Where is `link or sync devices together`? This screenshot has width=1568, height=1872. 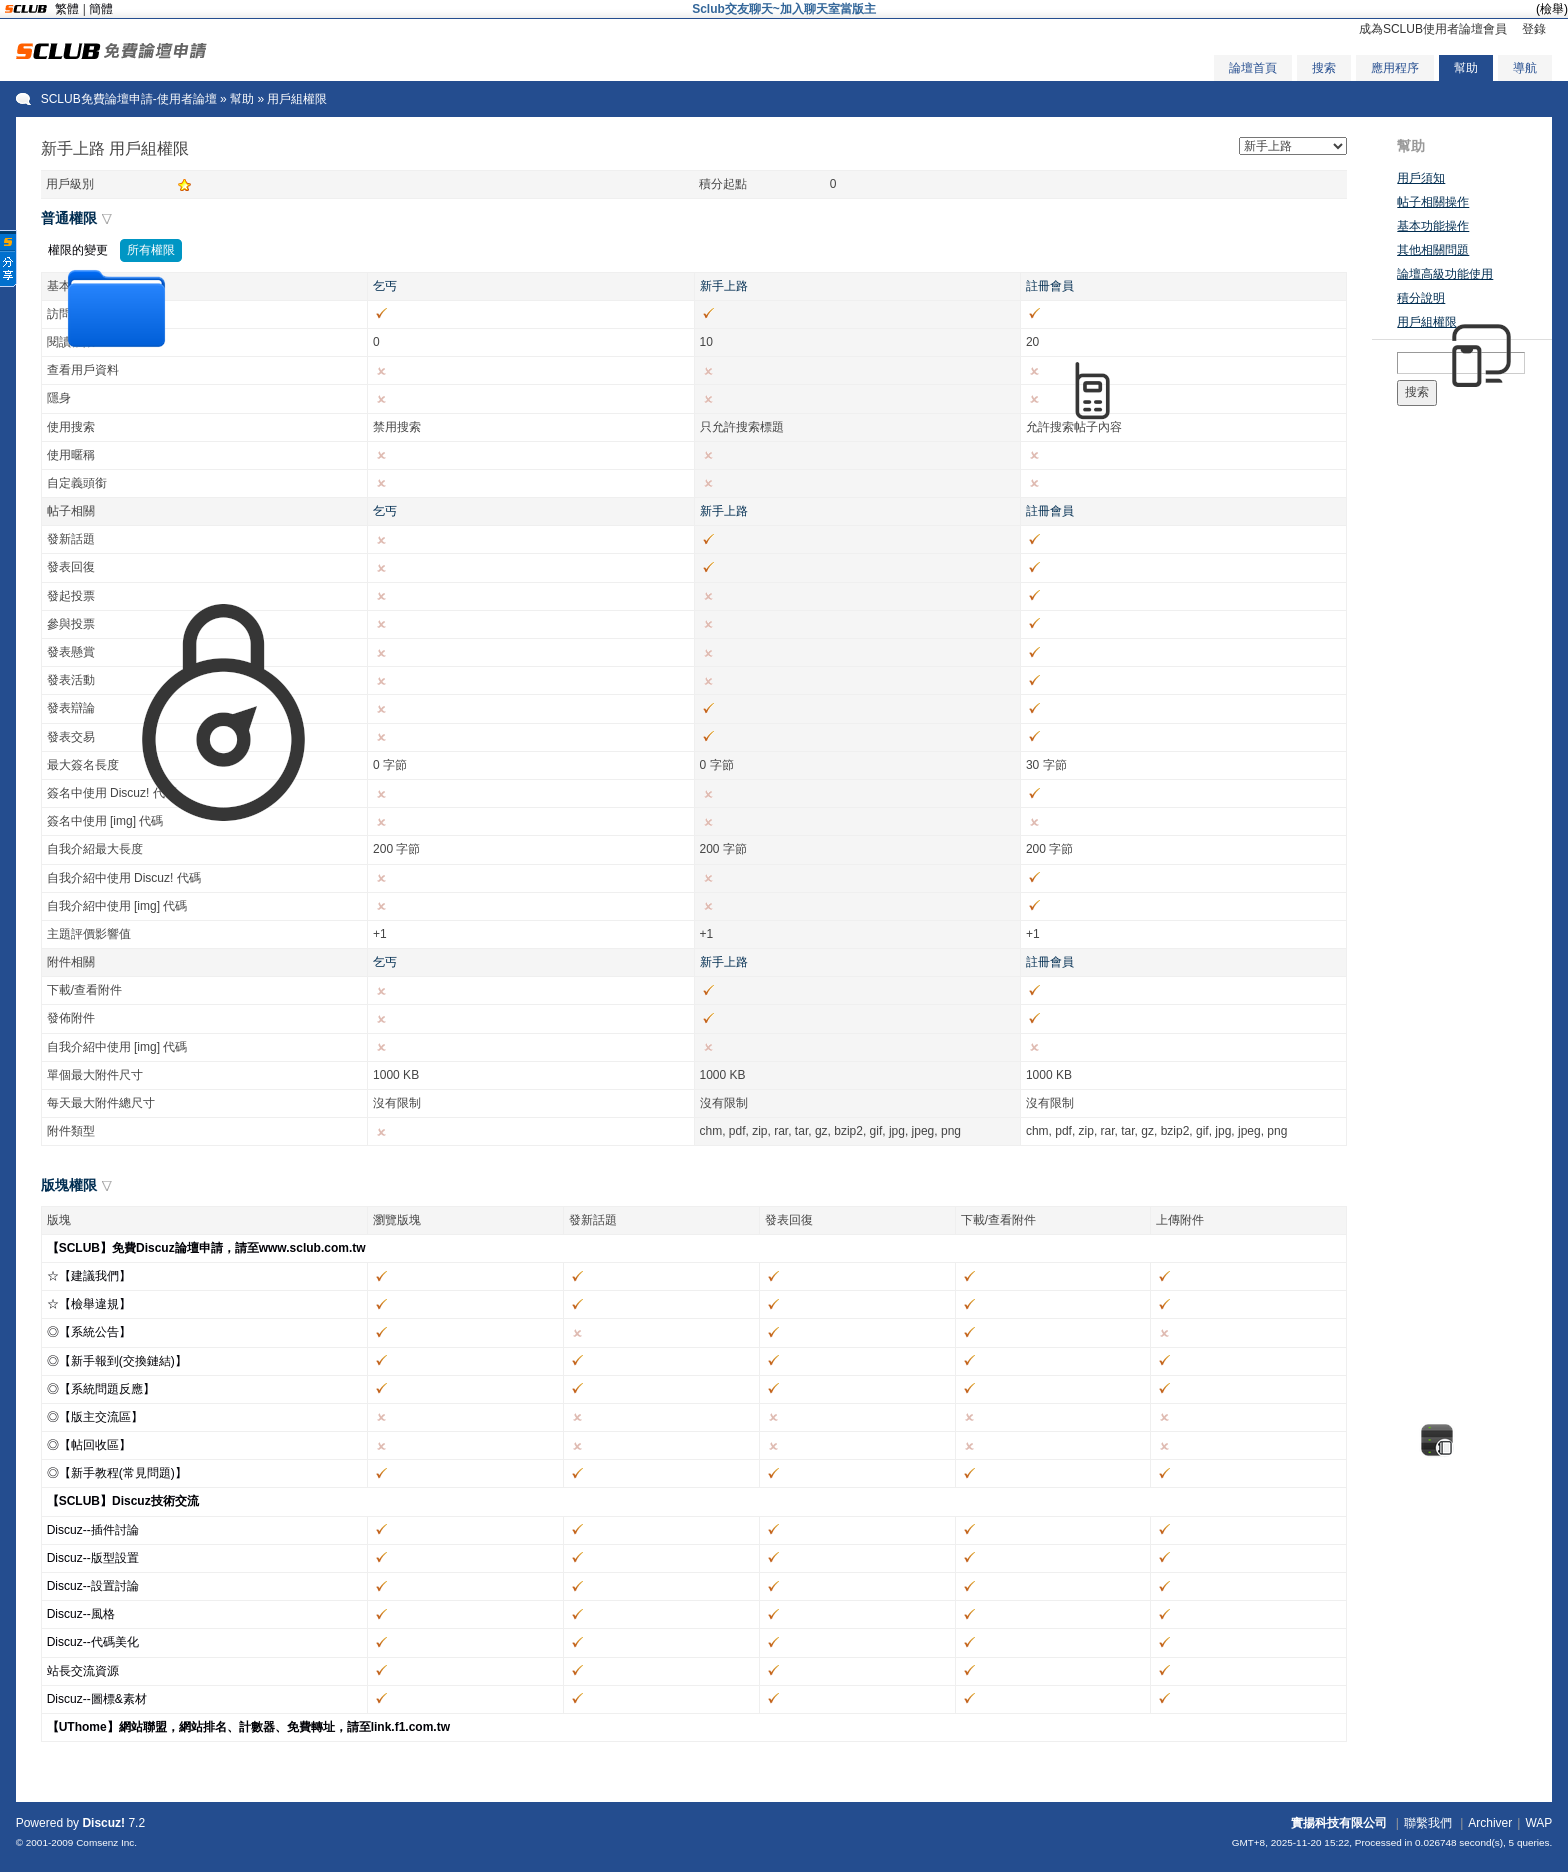 link or sync devices together is located at coordinates (1481, 353).